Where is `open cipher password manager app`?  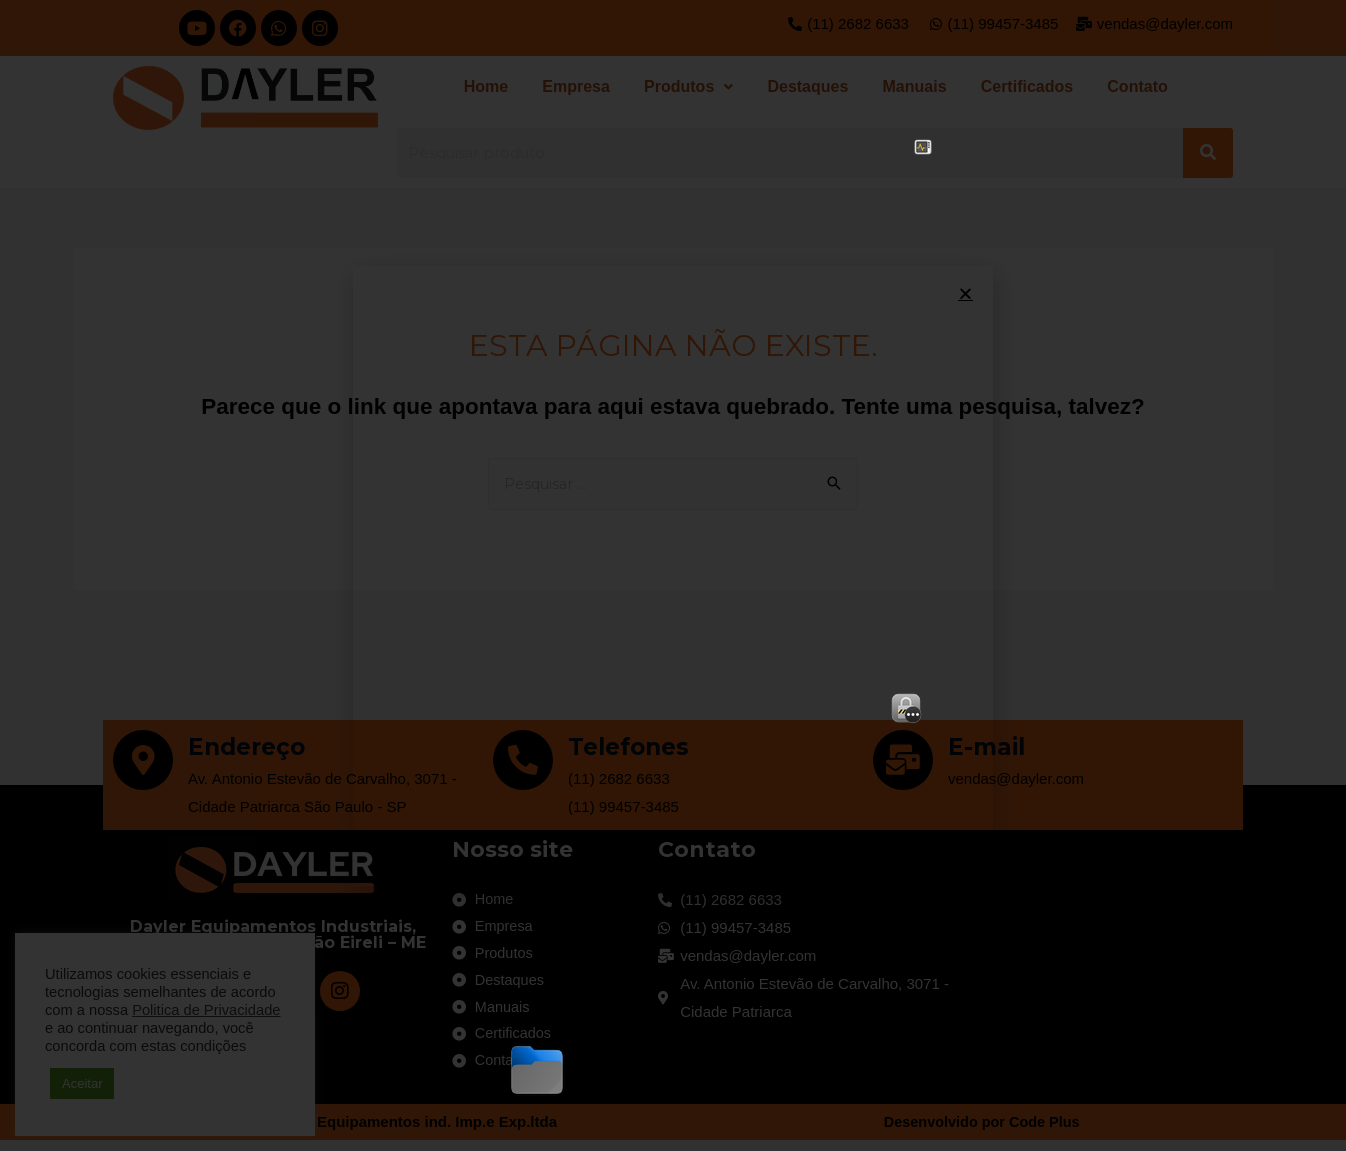
open cipher password manager app is located at coordinates (906, 708).